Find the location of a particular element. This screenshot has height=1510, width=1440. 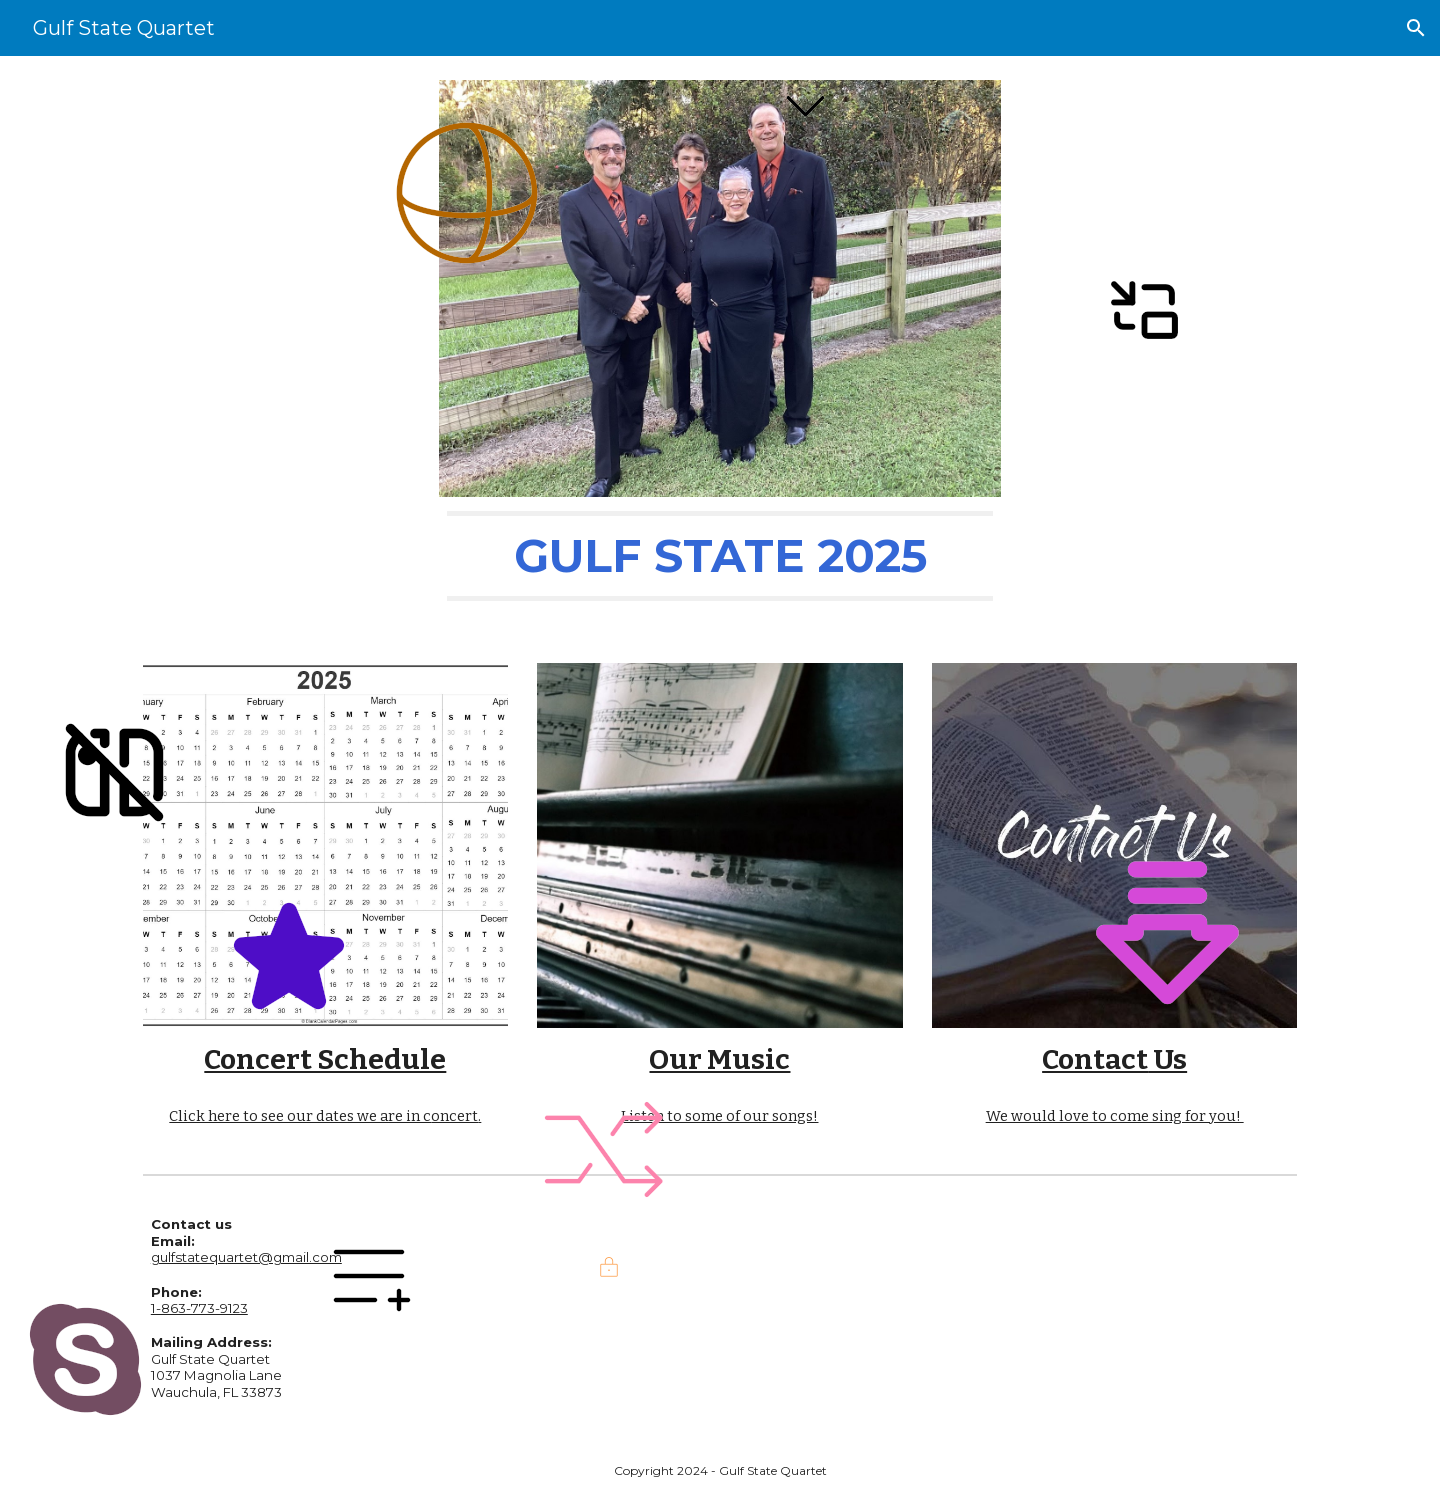

nintendo switch controller disconnected is located at coordinates (114, 772).